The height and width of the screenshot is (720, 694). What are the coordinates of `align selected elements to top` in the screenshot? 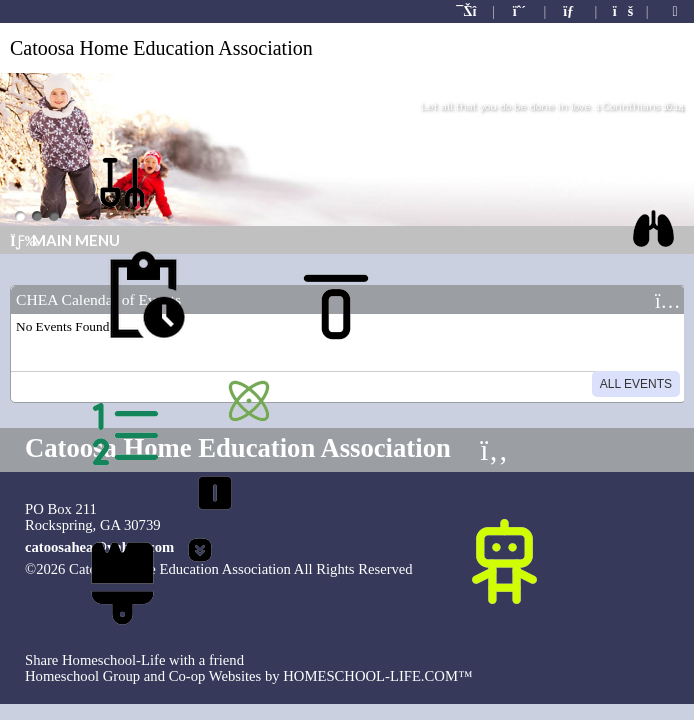 It's located at (336, 307).